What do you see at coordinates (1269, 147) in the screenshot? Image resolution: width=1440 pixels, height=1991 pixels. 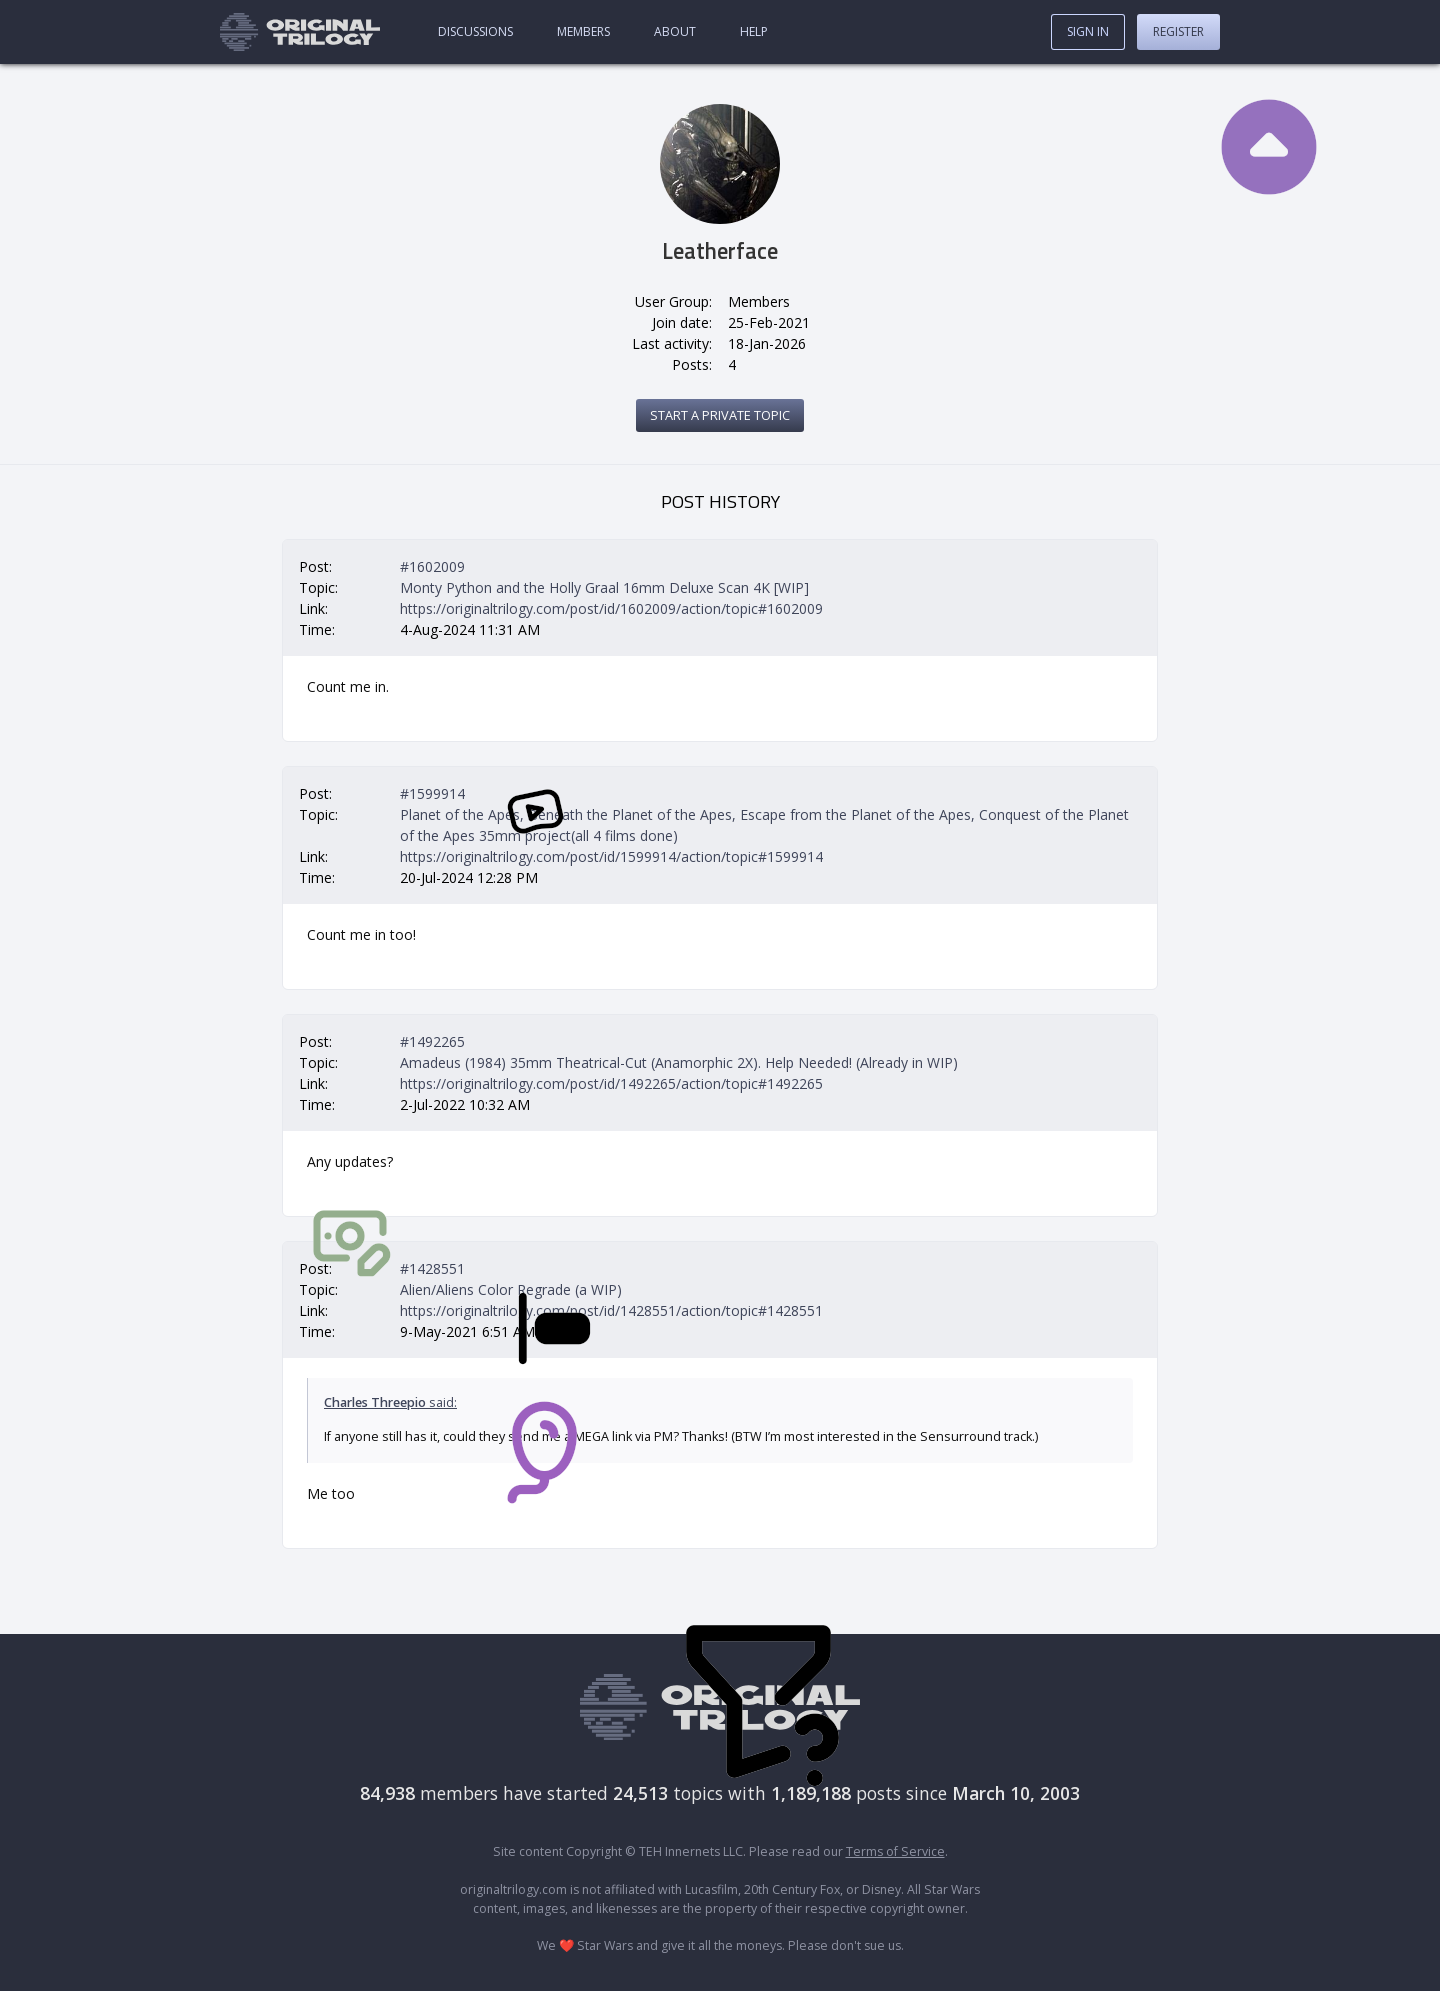 I see `scroll to top of page` at bounding box center [1269, 147].